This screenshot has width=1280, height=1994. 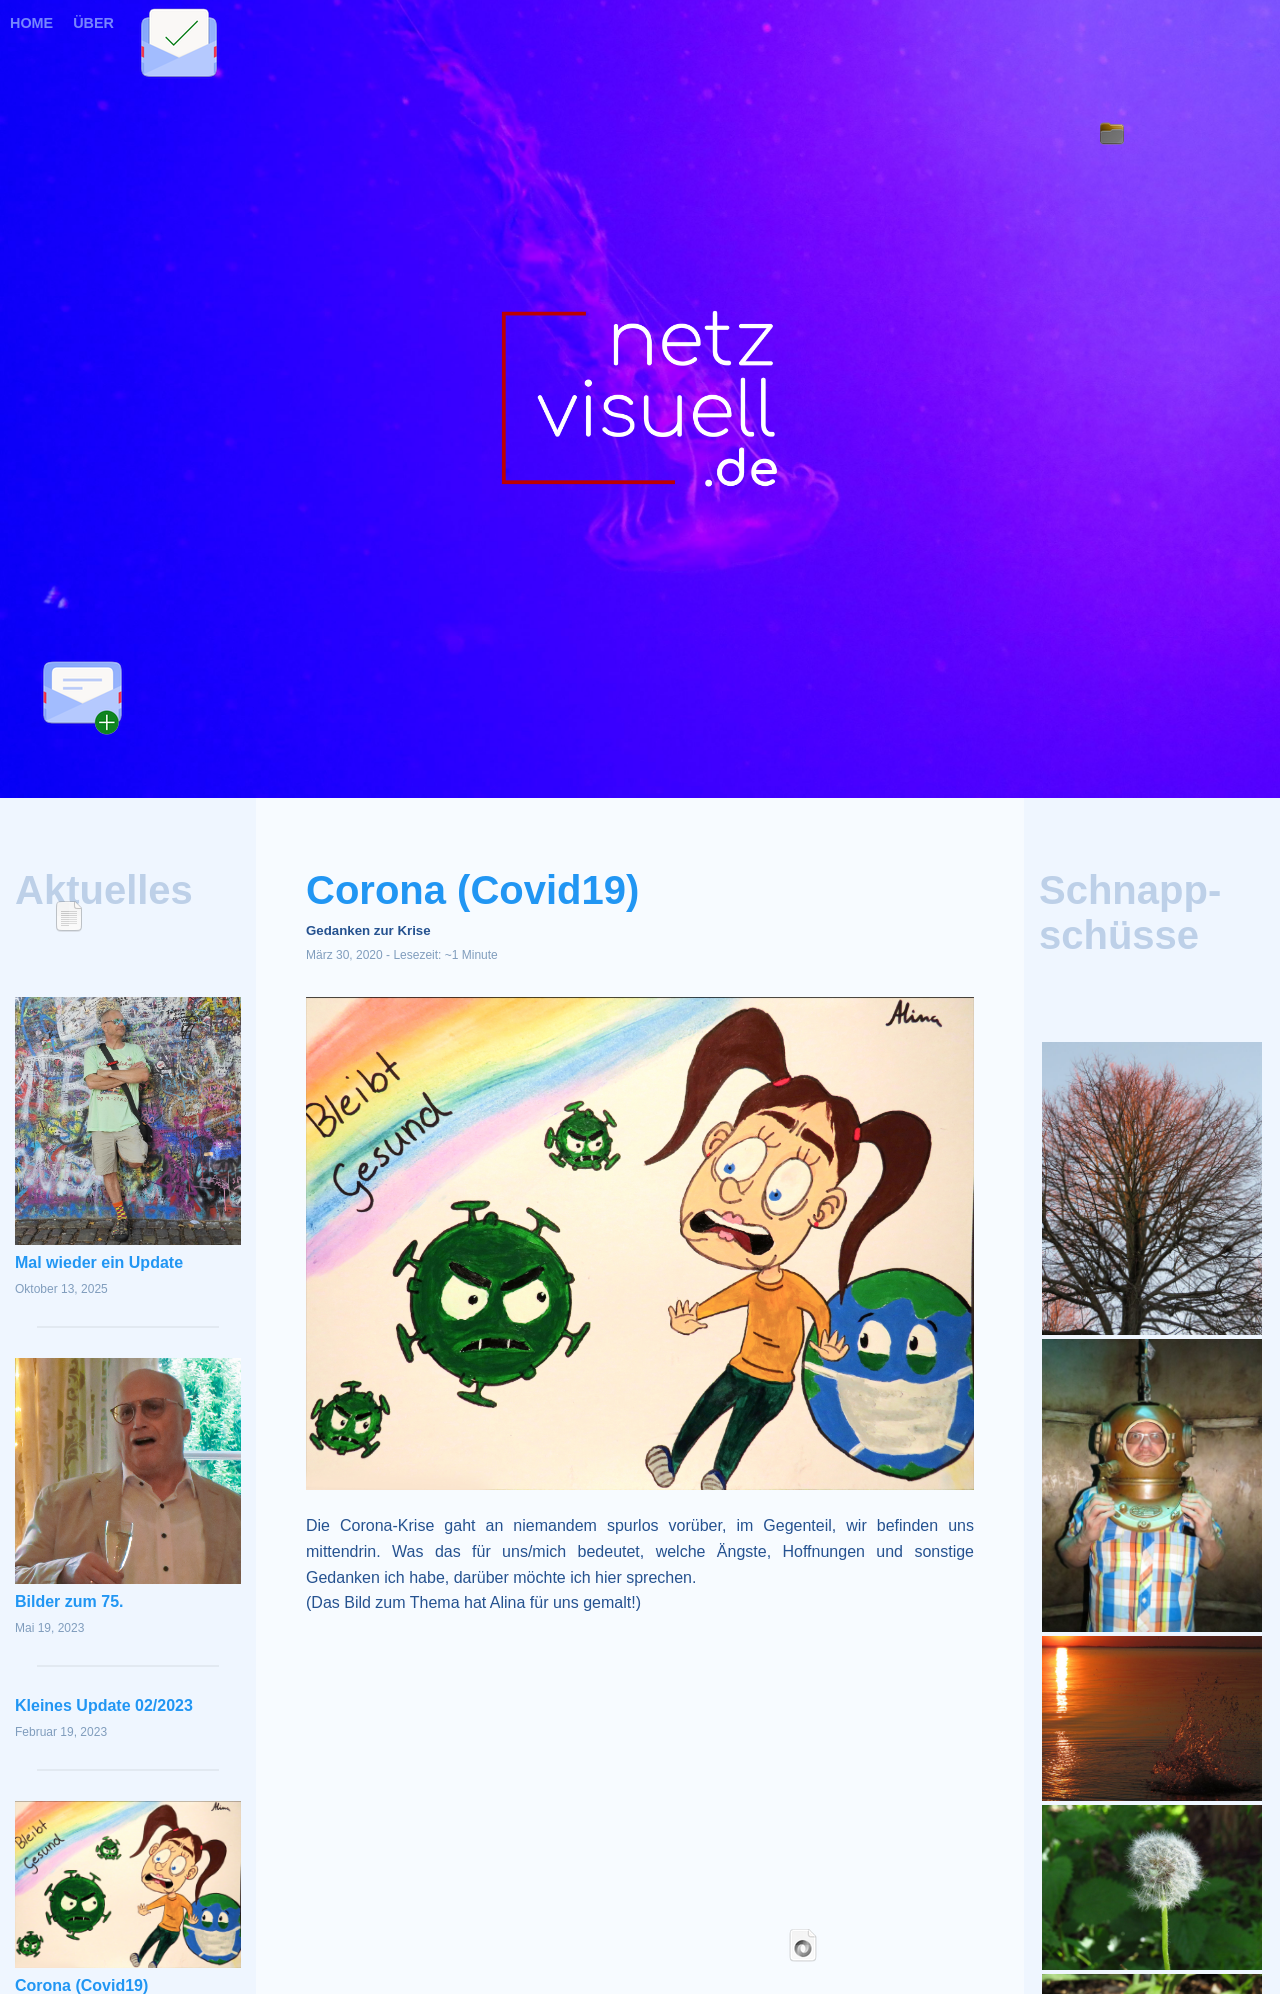 I want to click on drop files here to move them into this folder, so click(x=1112, y=133).